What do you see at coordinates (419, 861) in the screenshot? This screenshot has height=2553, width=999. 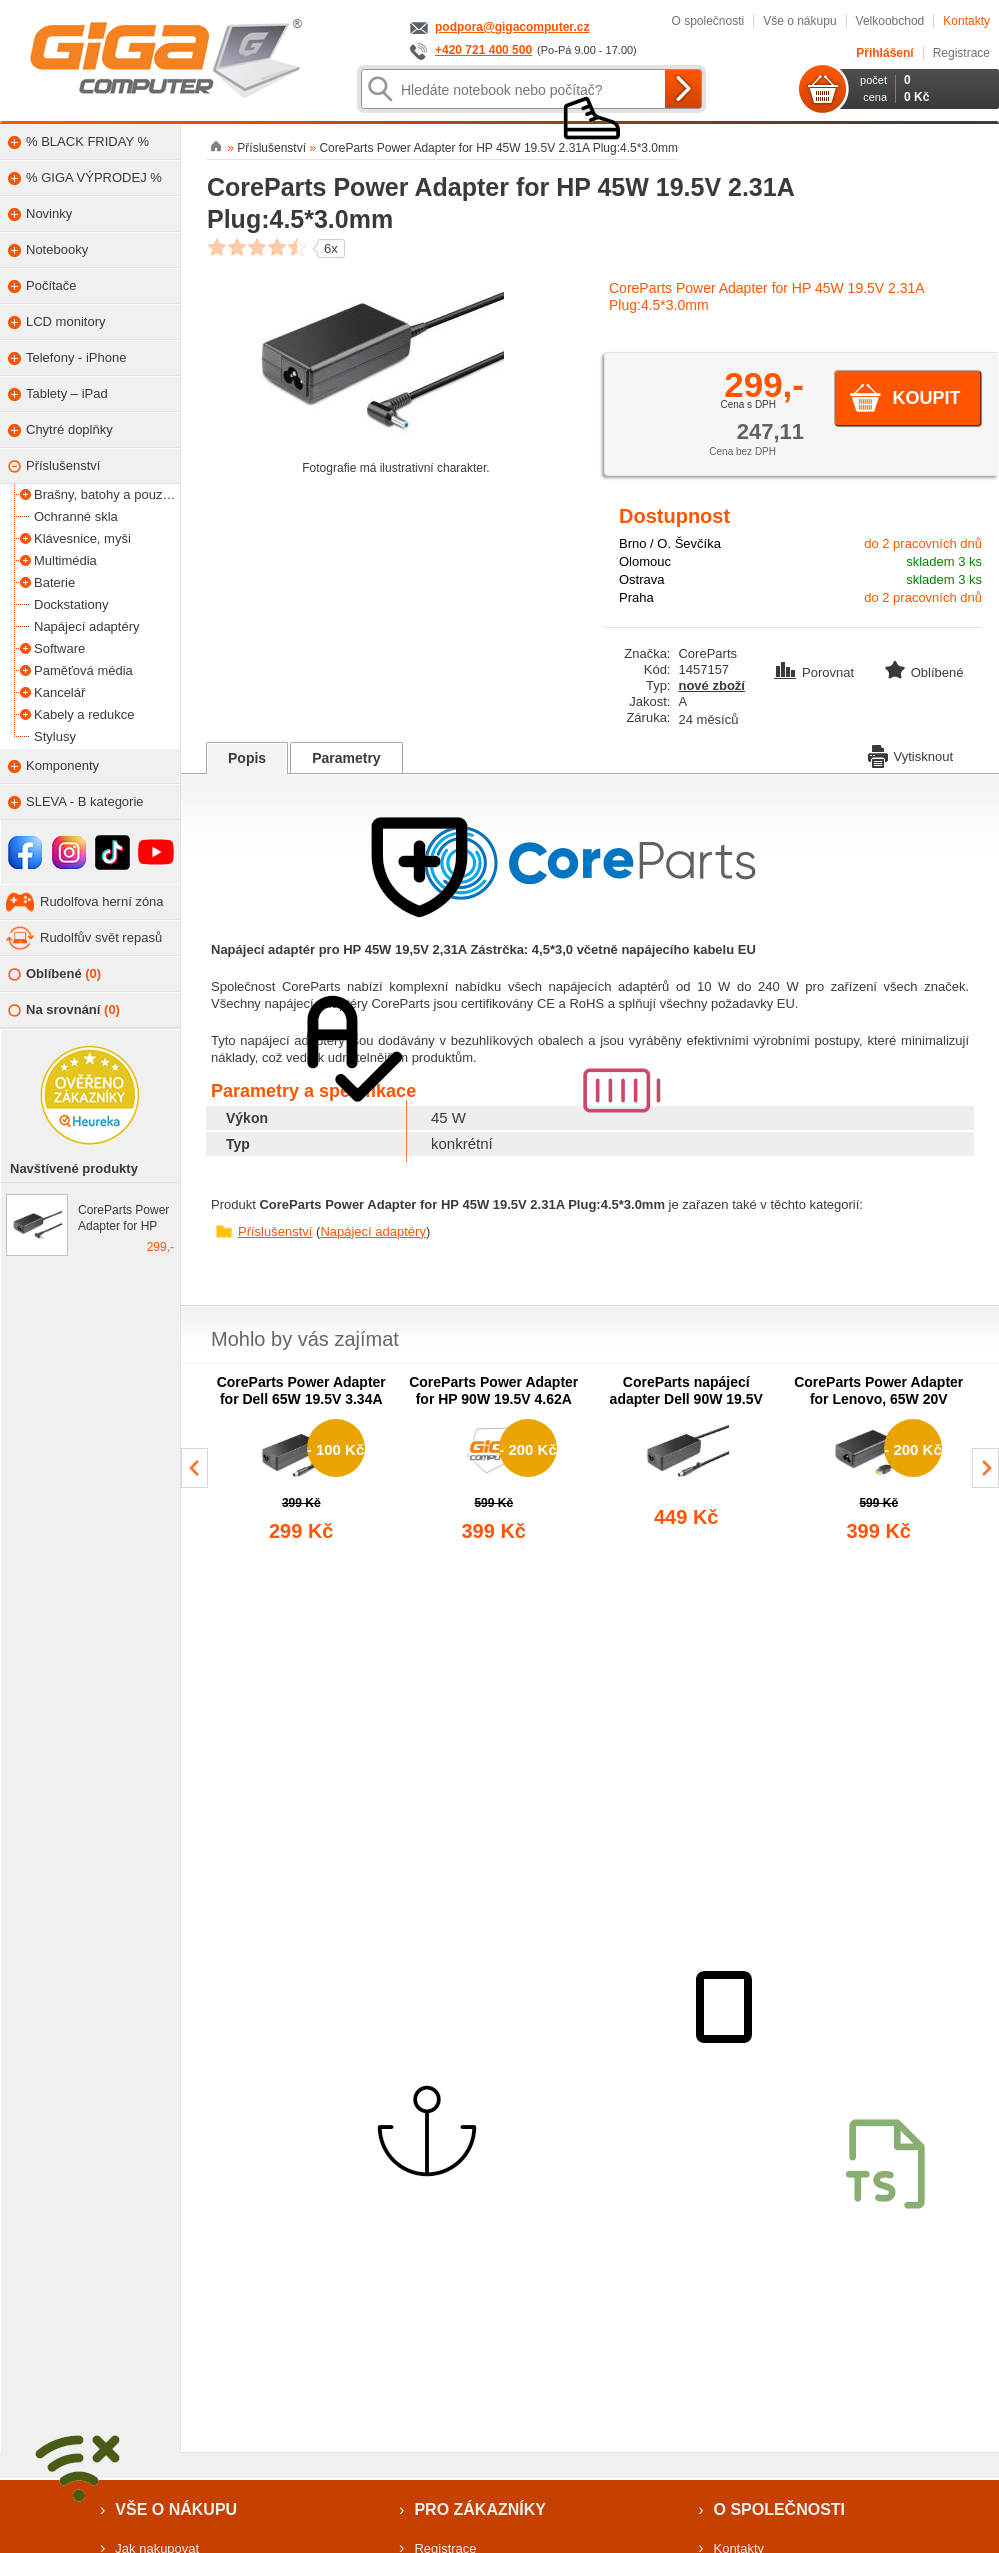 I see `add new security protection` at bounding box center [419, 861].